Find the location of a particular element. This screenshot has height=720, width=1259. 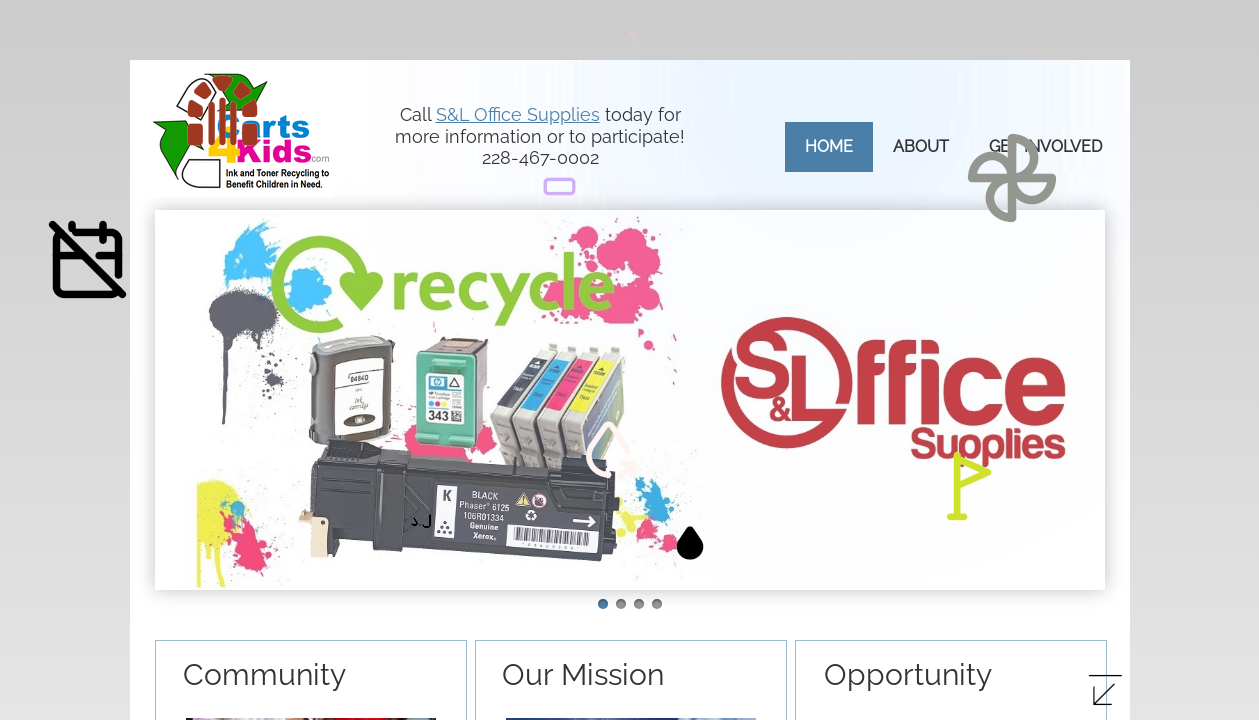

move item to bottom-left corner is located at coordinates (1104, 690).